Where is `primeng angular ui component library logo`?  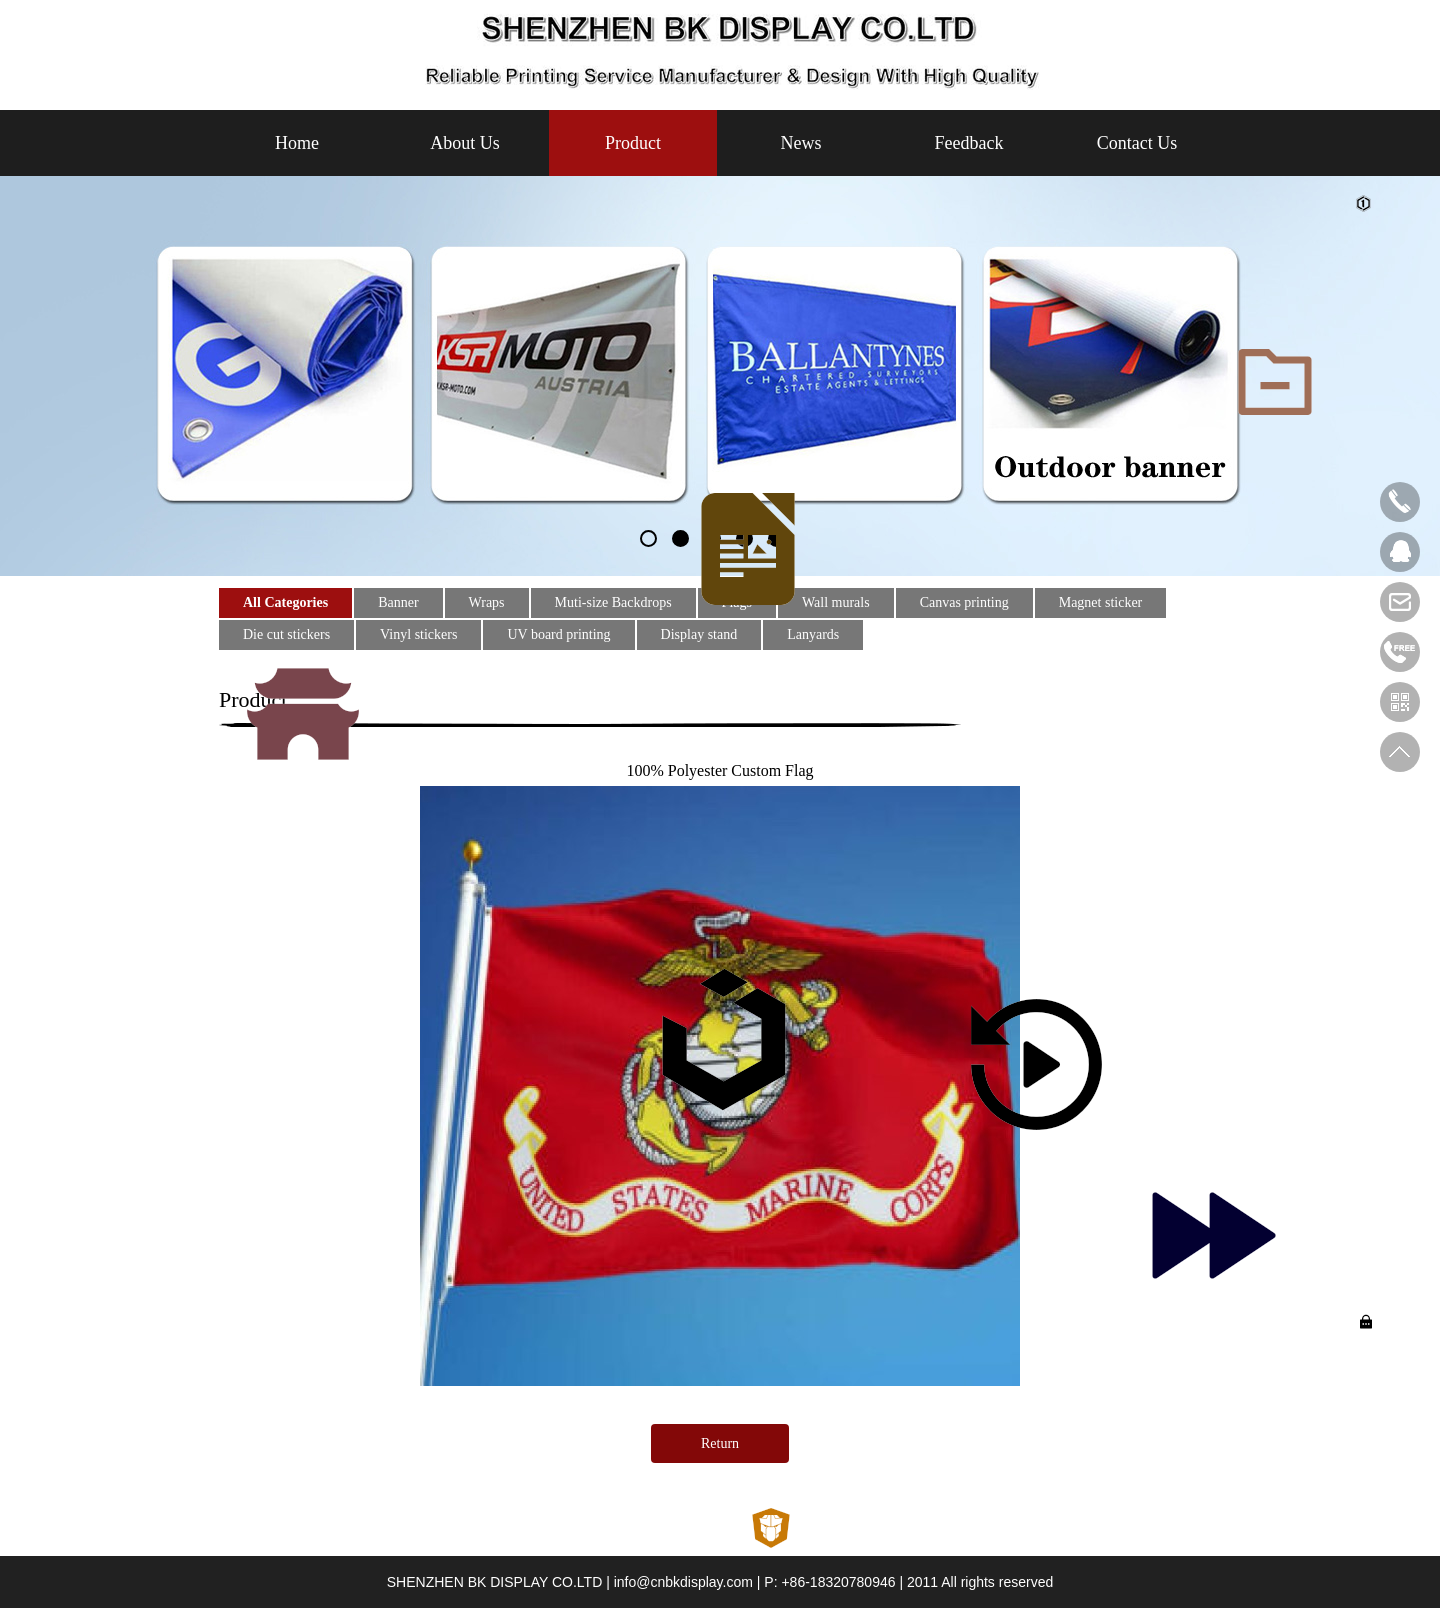
primeng angular ui component library logo is located at coordinates (771, 1528).